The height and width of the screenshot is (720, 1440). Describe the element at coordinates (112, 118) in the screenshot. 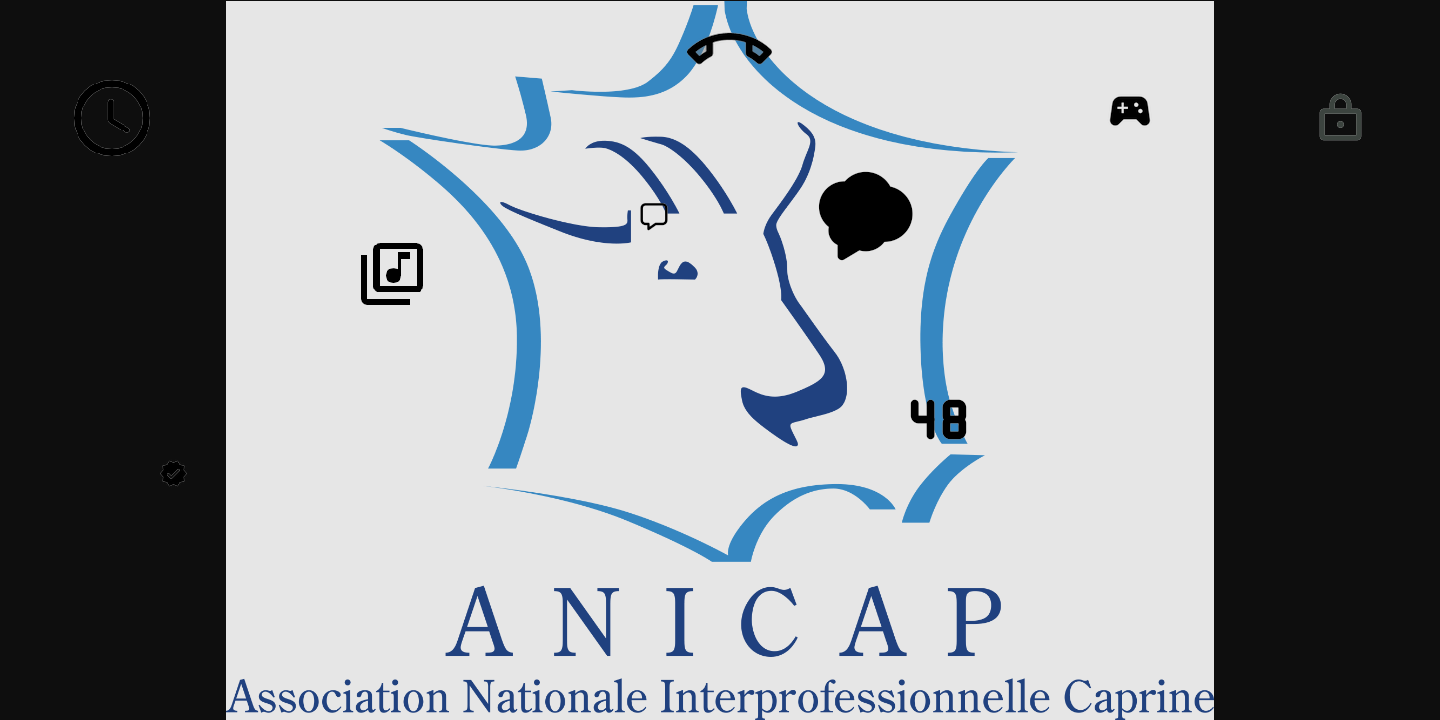

I see `view schedule or upcoming events` at that location.